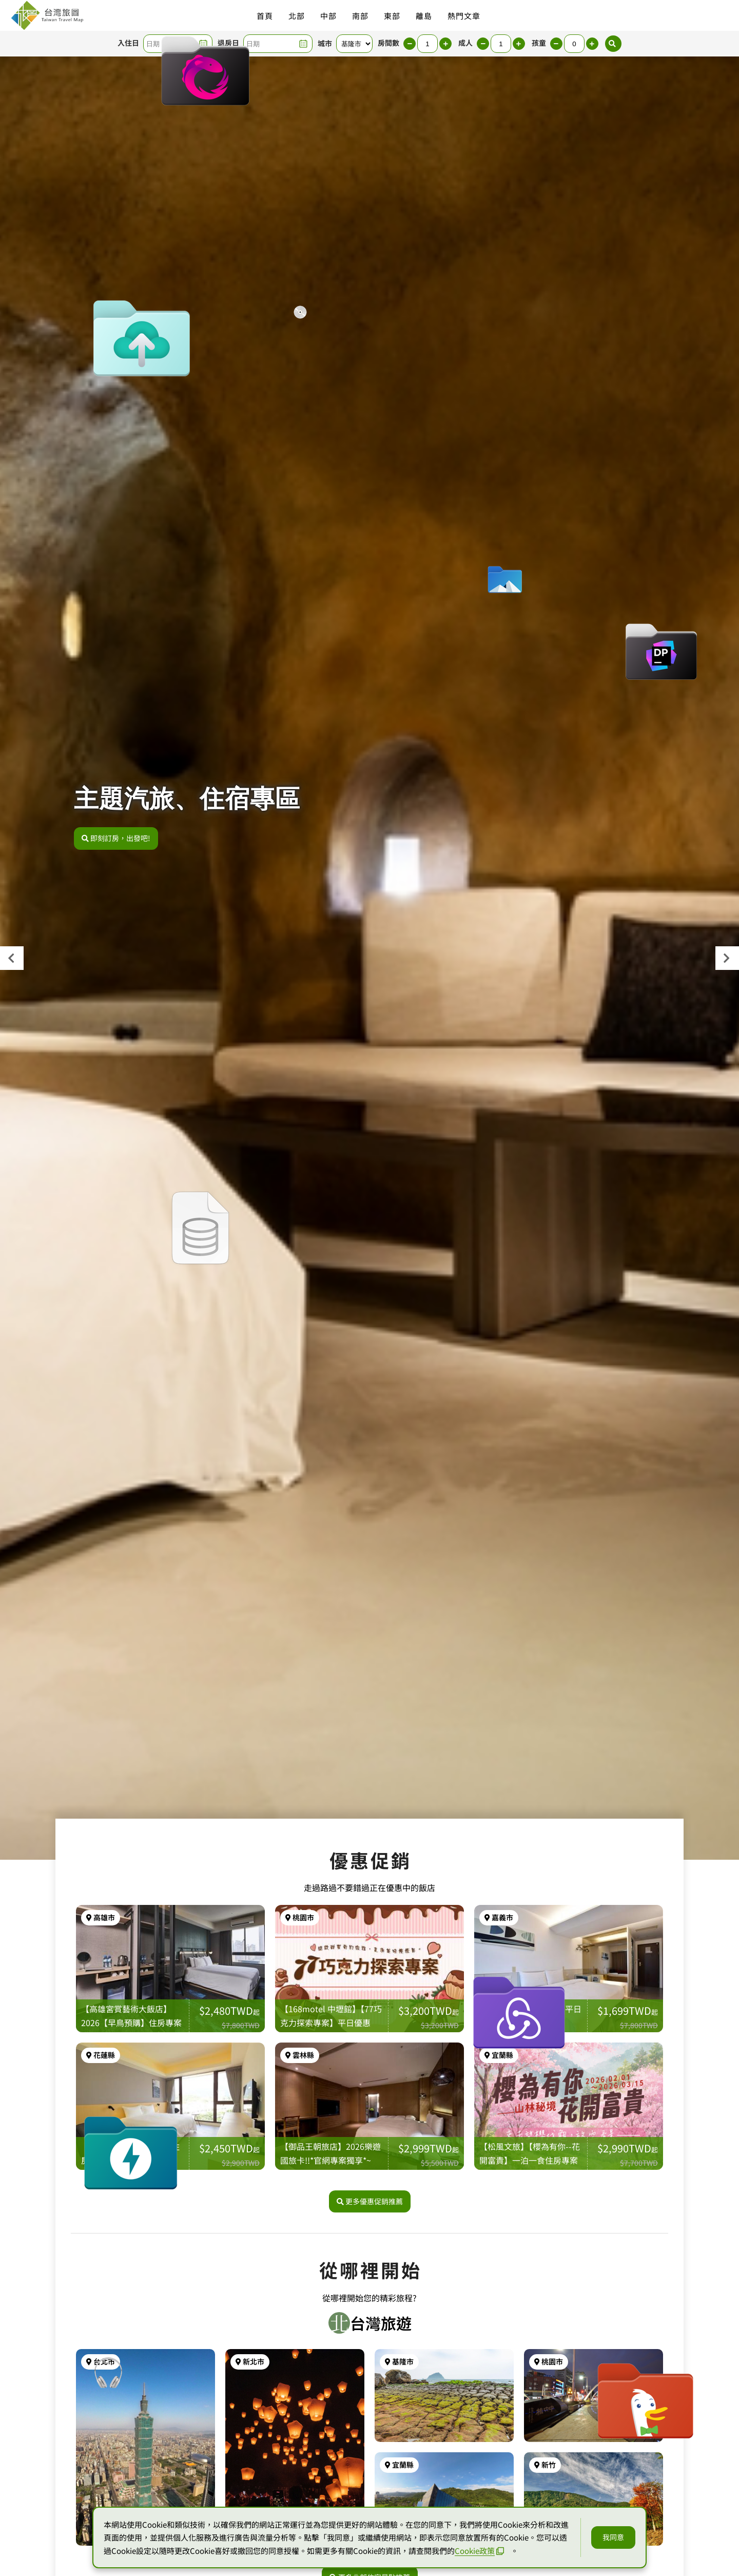 The image size is (739, 2576). Describe the element at coordinates (108, 2373) in the screenshot. I see `bluetooth headphones connected` at that location.